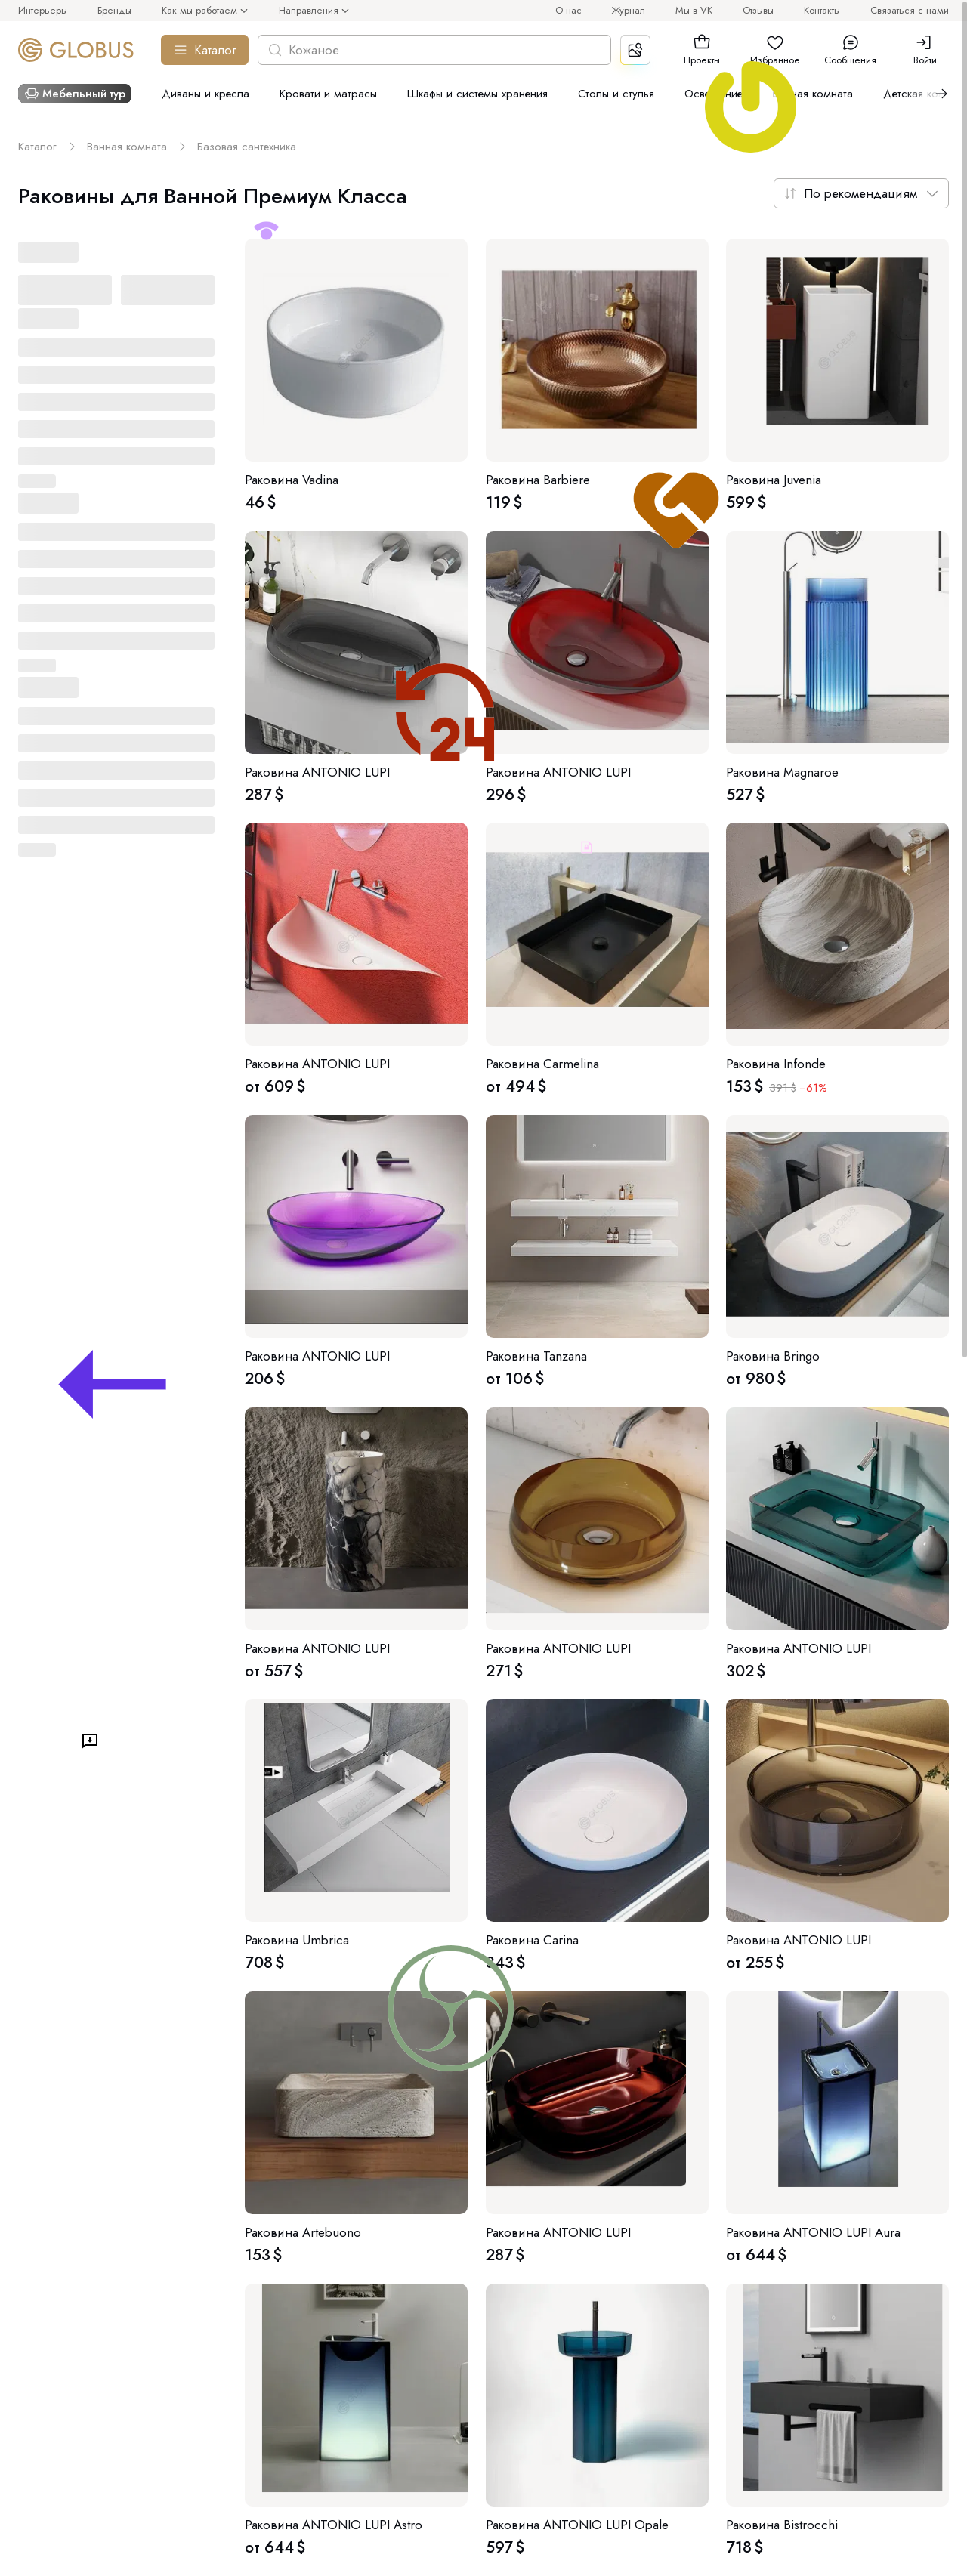 This screenshot has width=967, height=2576. Describe the element at coordinates (450, 2008) in the screenshot. I see `open OBS Studio for streaming or recording` at that location.